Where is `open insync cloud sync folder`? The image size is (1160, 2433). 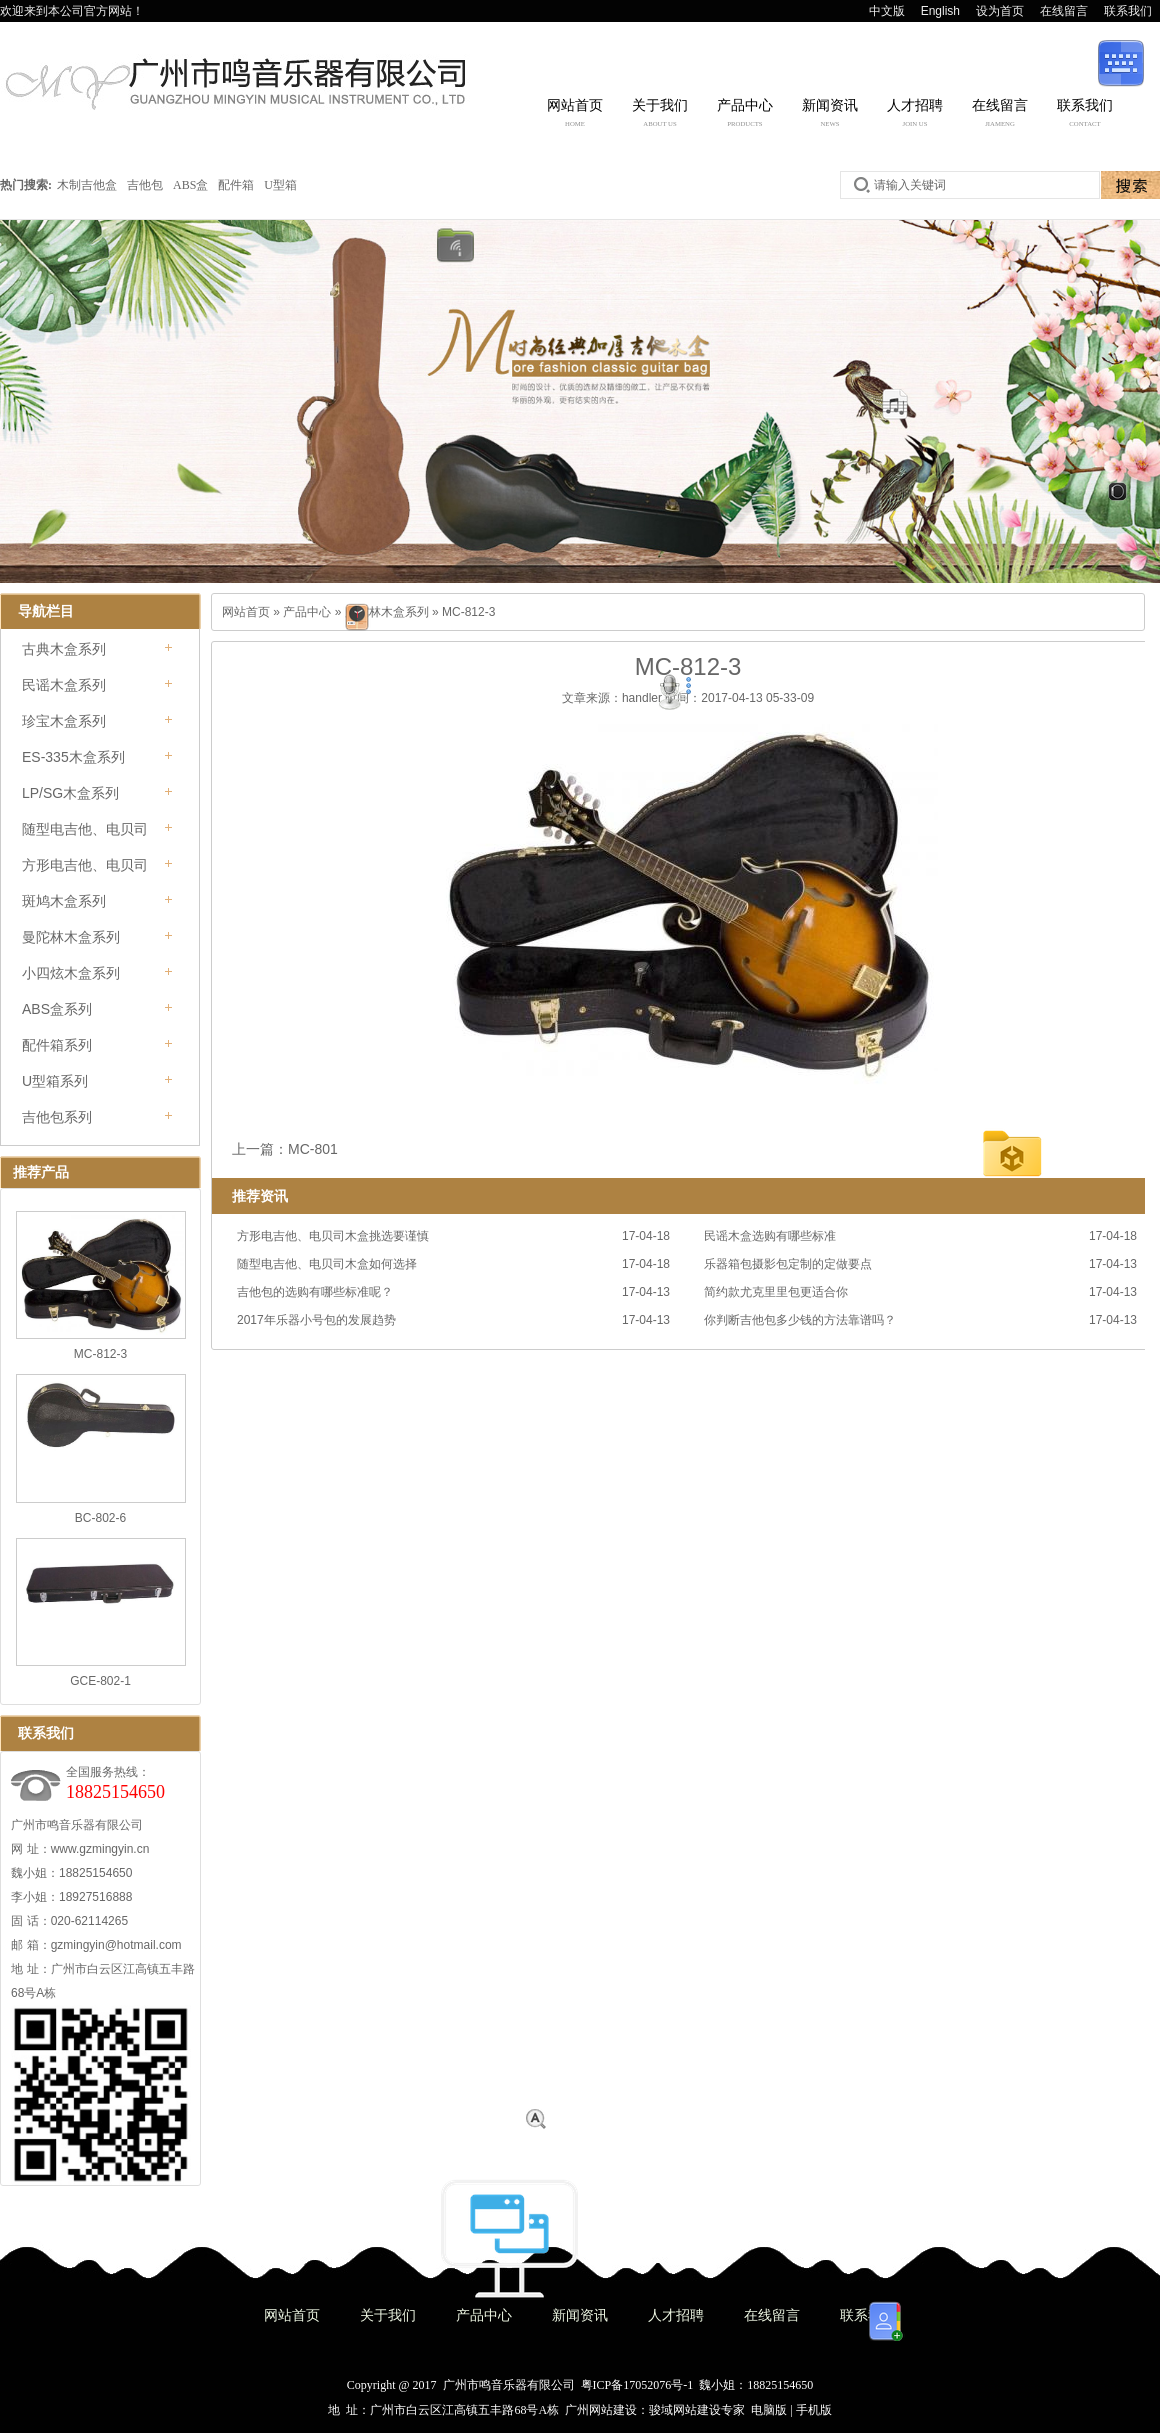 open insync cloud sync folder is located at coordinates (455, 244).